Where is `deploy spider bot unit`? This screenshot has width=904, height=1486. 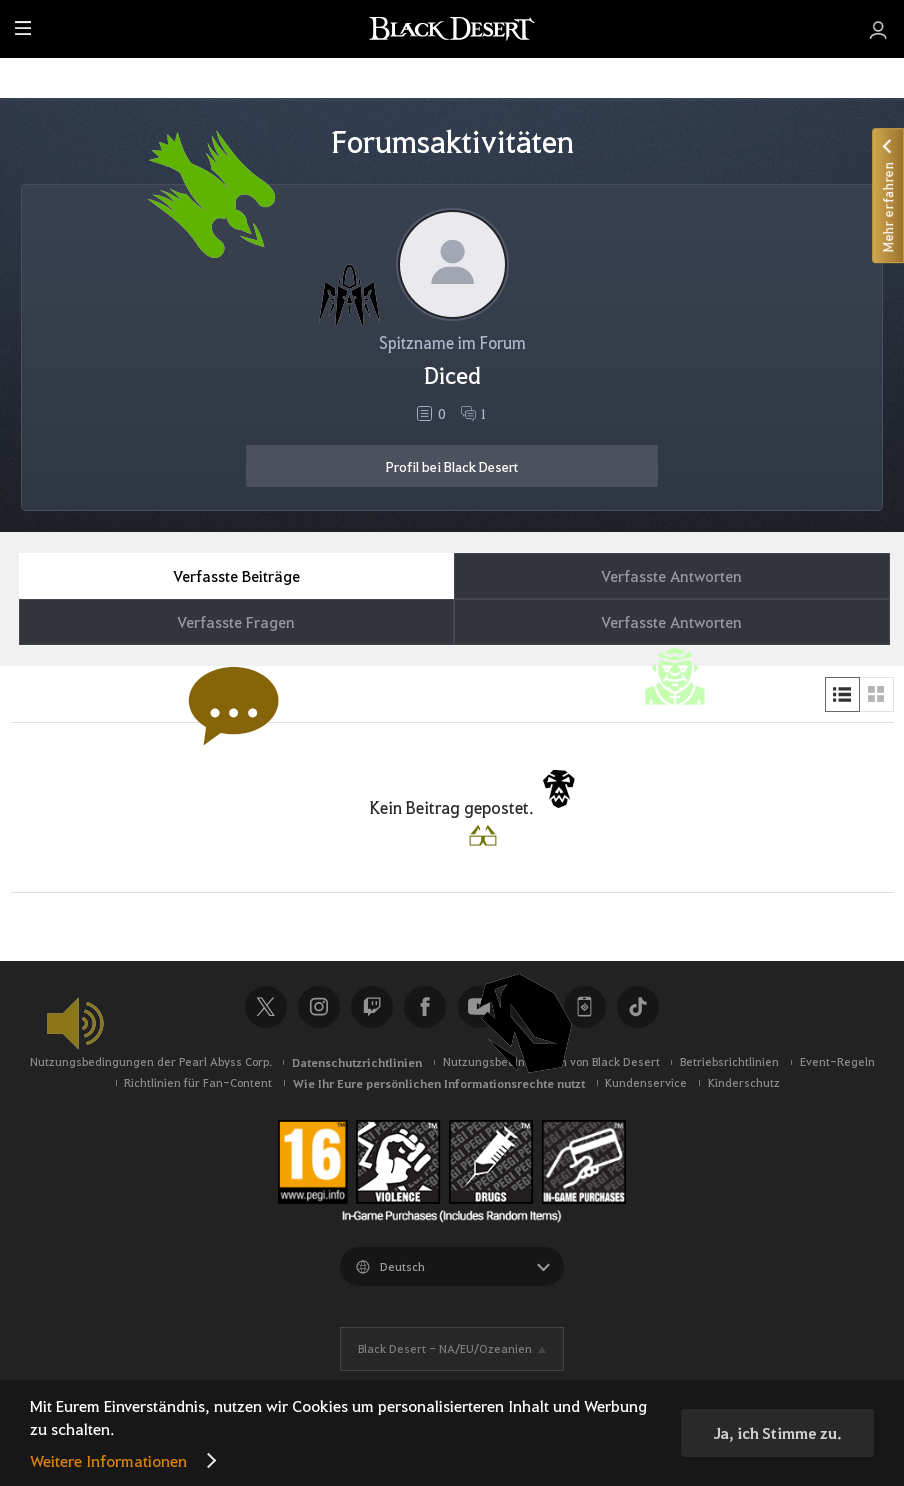 deploy spider bot unit is located at coordinates (349, 294).